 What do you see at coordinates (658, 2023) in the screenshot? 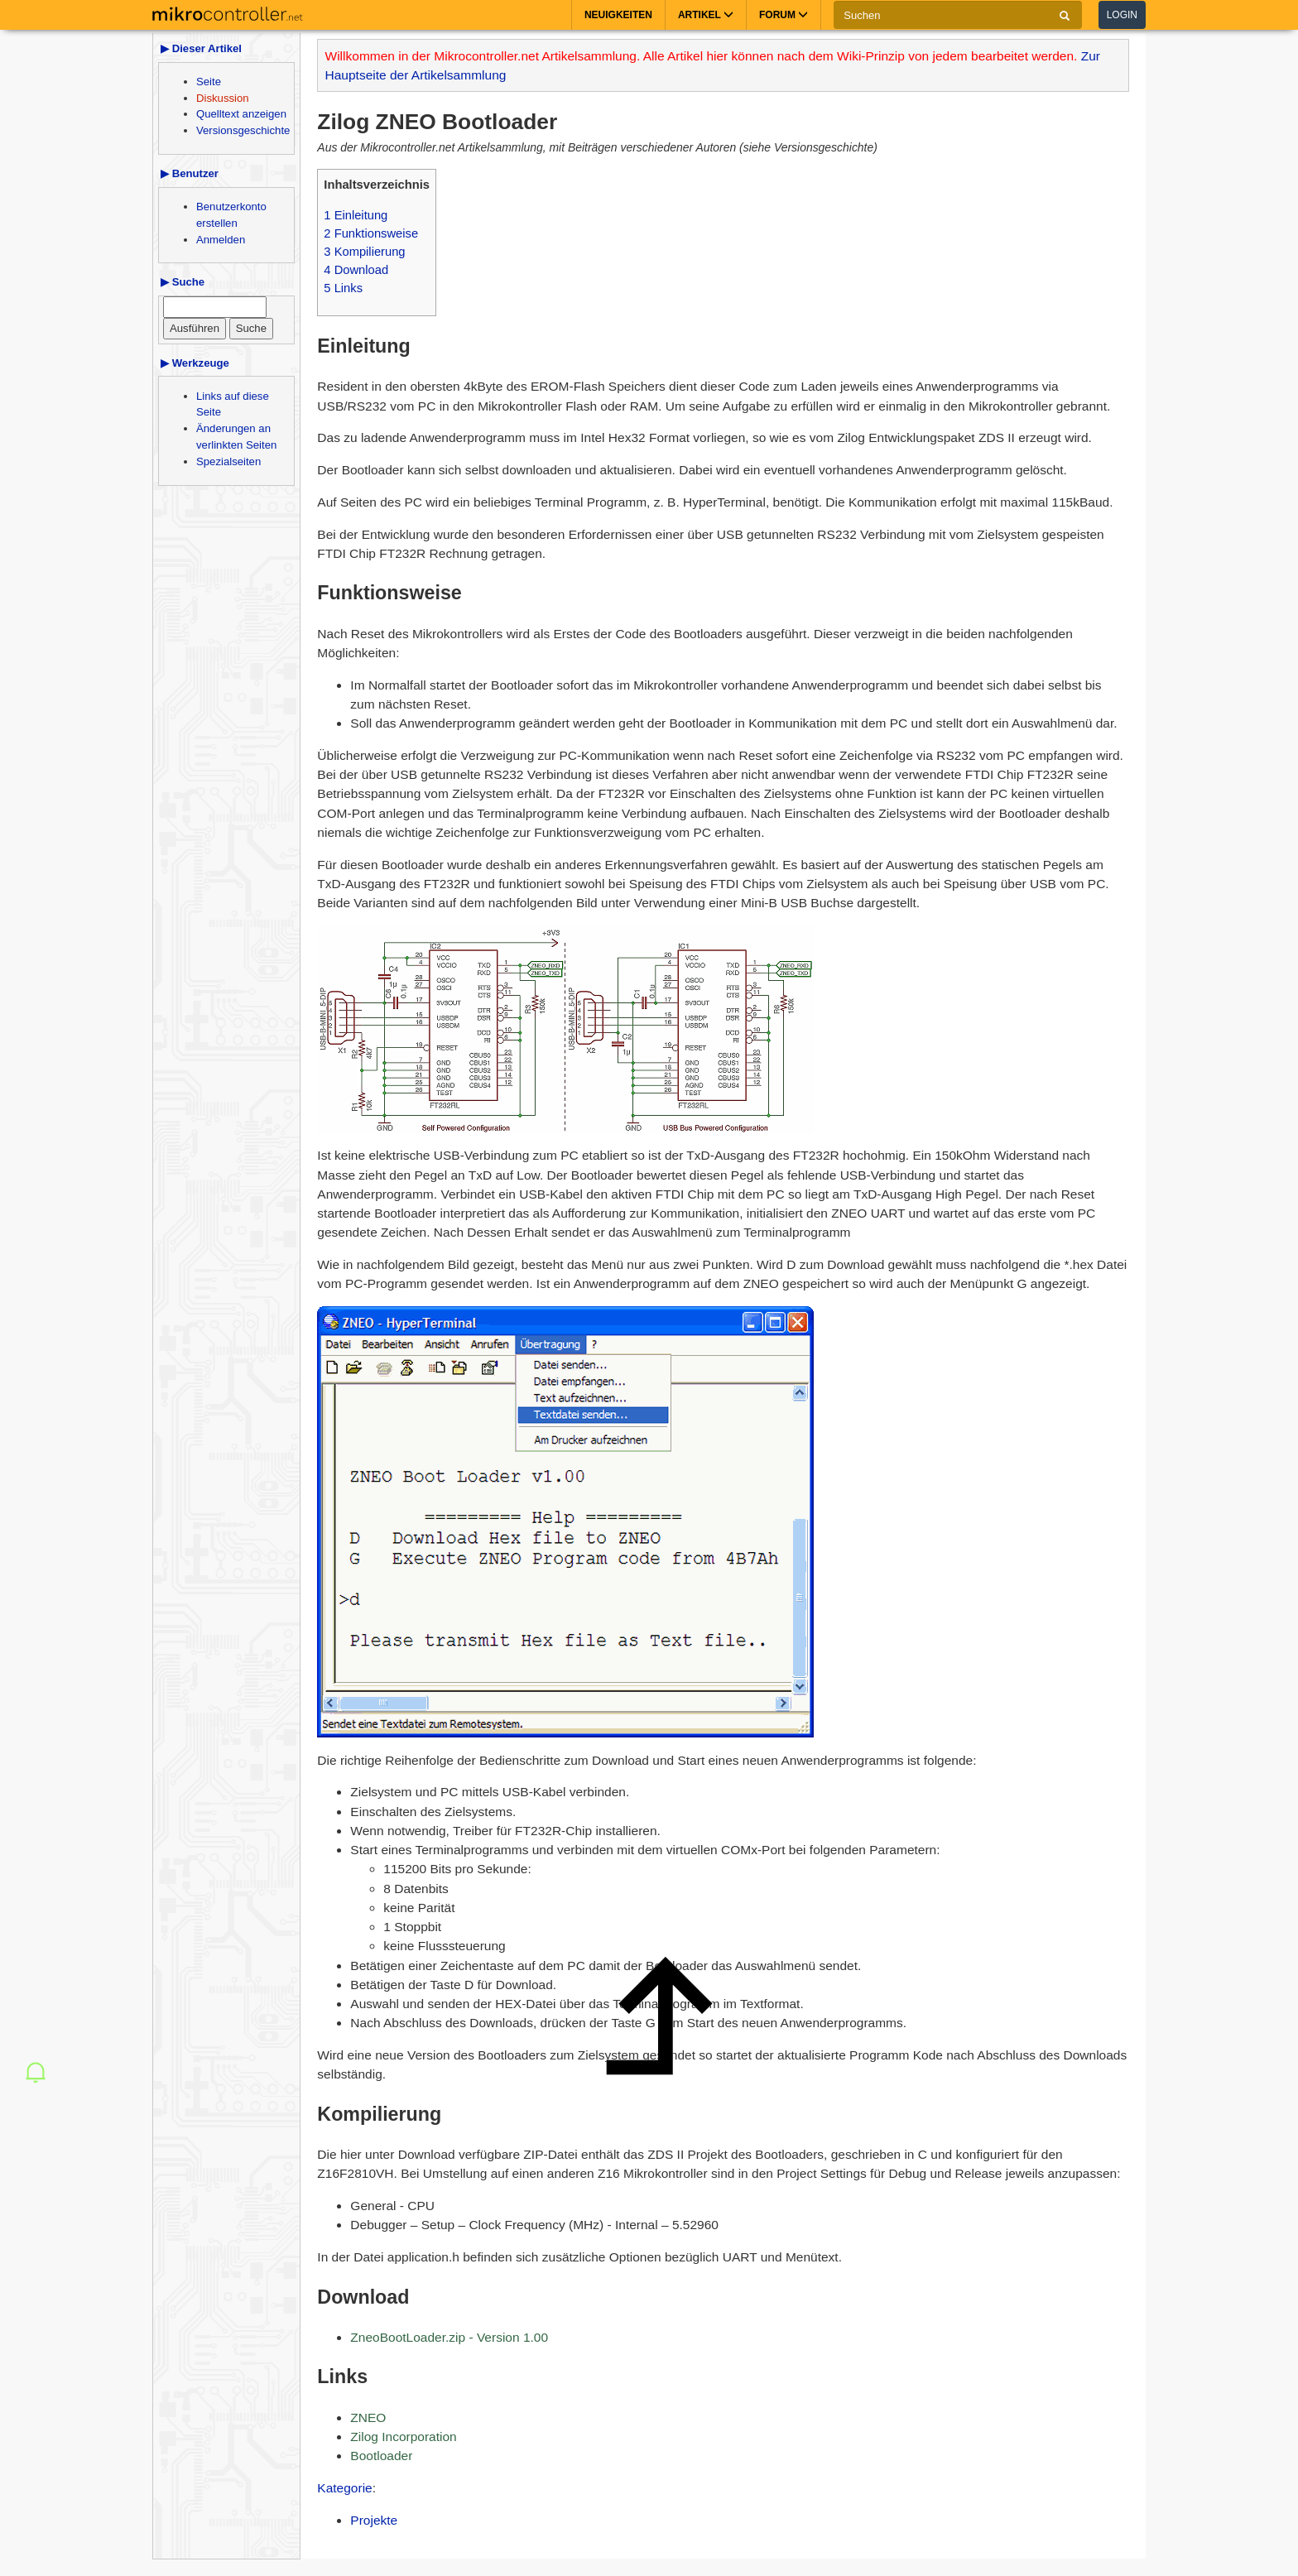
I see `turn right then continue forward` at bounding box center [658, 2023].